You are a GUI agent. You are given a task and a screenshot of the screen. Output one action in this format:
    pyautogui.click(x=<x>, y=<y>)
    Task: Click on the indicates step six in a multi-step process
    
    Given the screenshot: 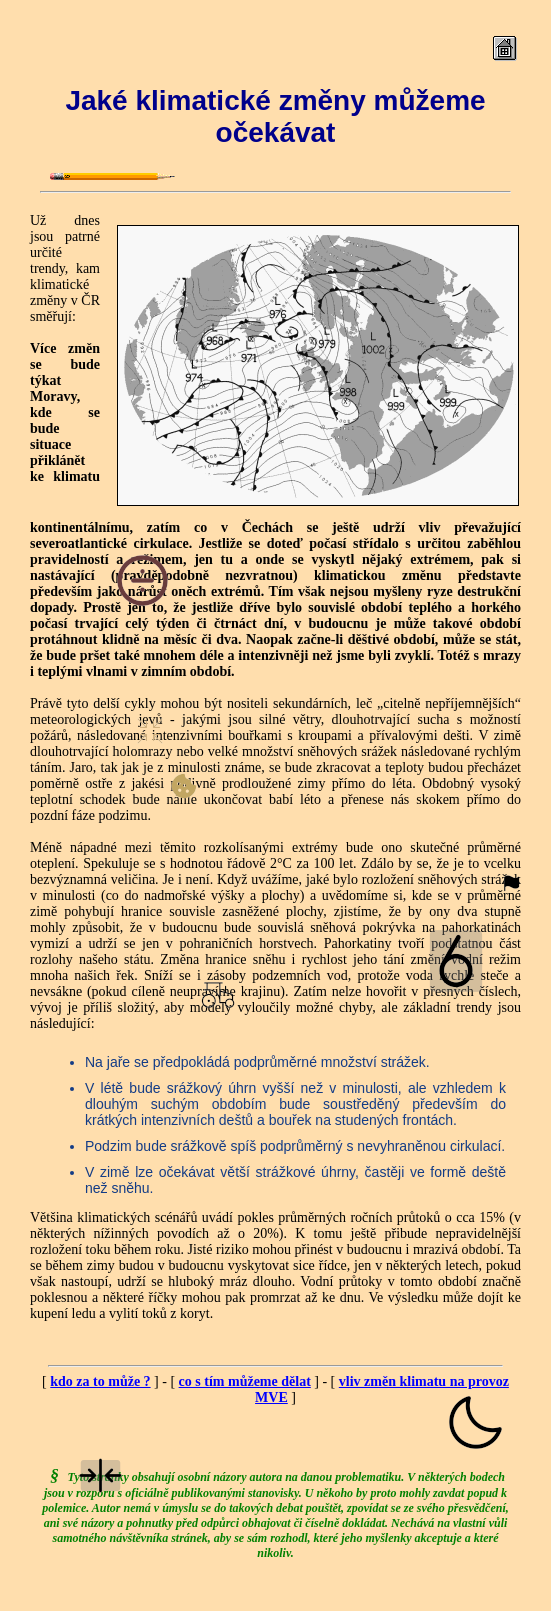 What is the action you would take?
    pyautogui.click(x=456, y=961)
    